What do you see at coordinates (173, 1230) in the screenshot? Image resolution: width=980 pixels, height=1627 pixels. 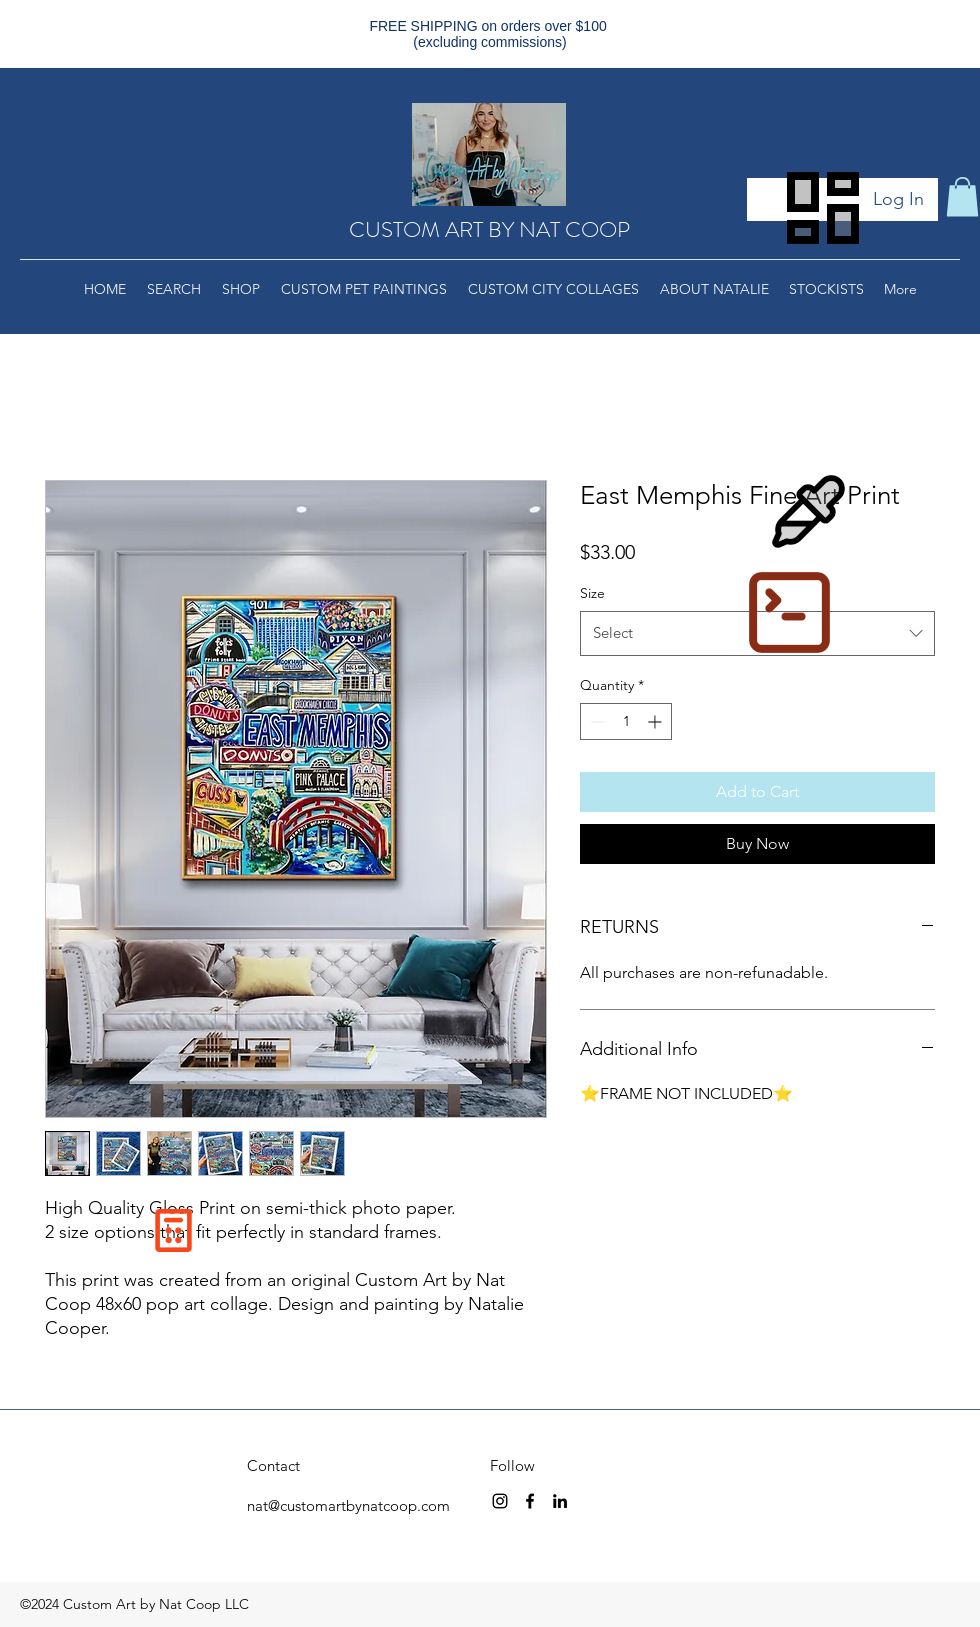 I see `open the calculator app` at bounding box center [173, 1230].